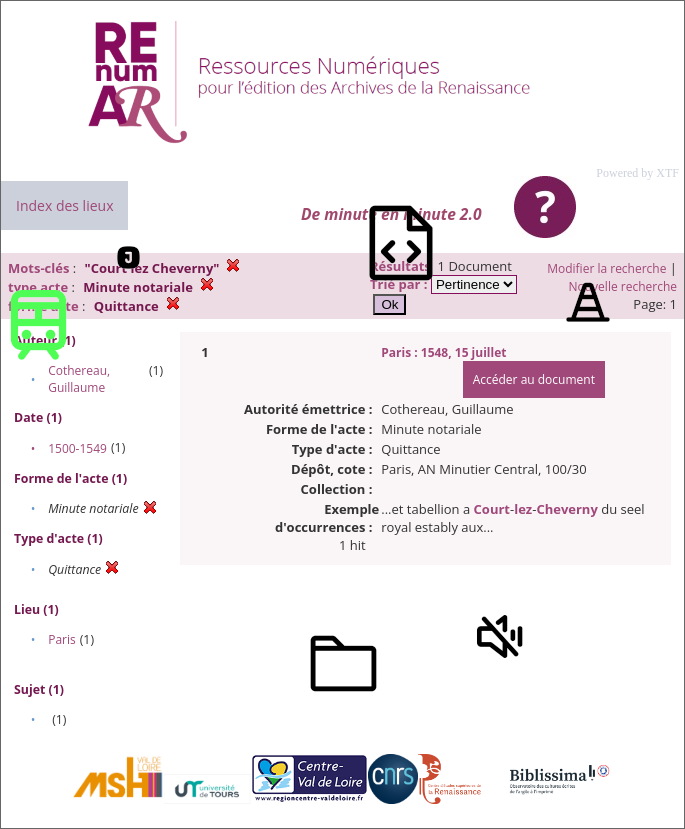 The height and width of the screenshot is (829, 685). Describe the element at coordinates (343, 663) in the screenshot. I see `open folder to view files` at that location.